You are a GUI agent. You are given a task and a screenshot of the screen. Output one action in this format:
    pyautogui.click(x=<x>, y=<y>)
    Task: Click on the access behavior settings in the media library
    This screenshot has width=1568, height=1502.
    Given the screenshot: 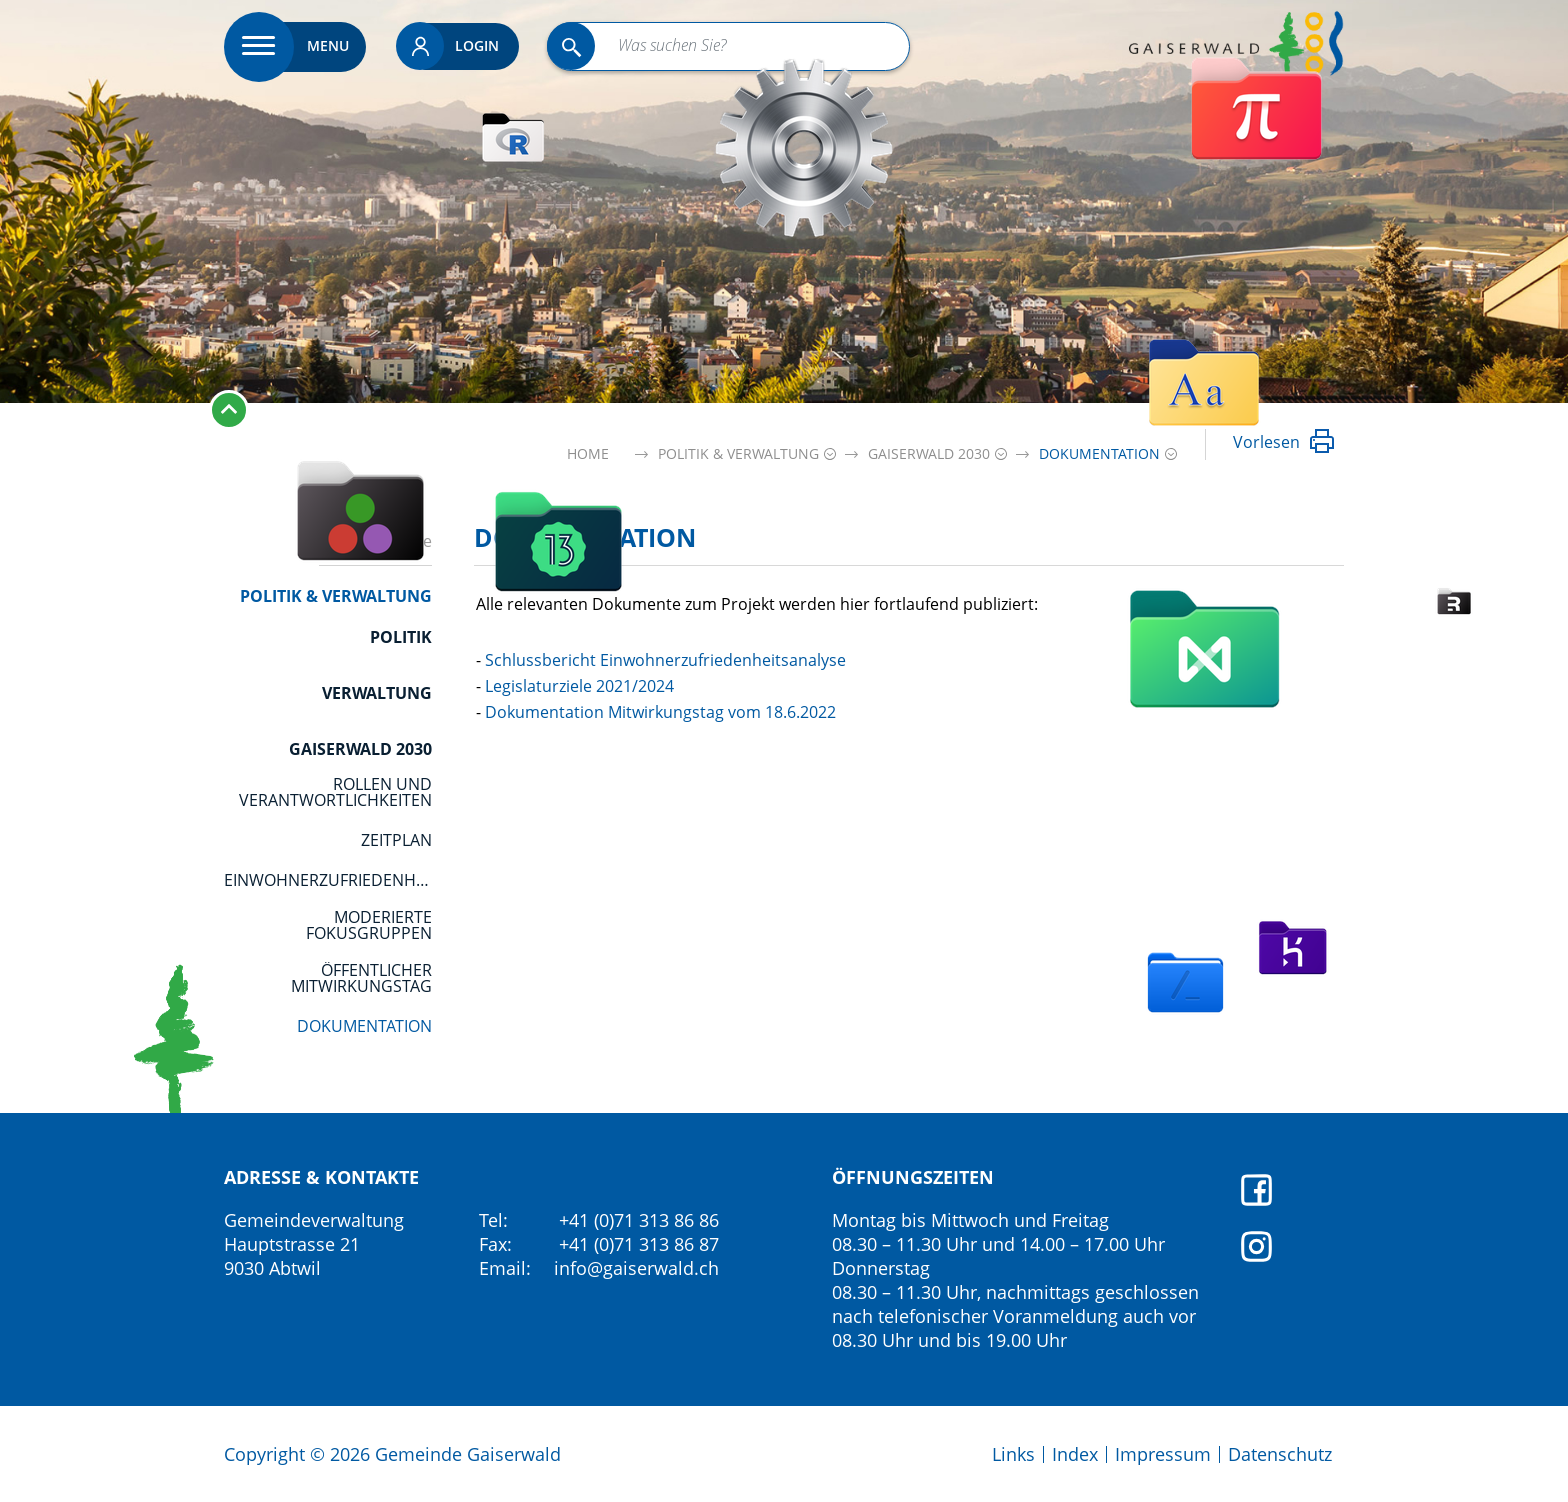 What is the action you would take?
    pyautogui.click(x=804, y=148)
    